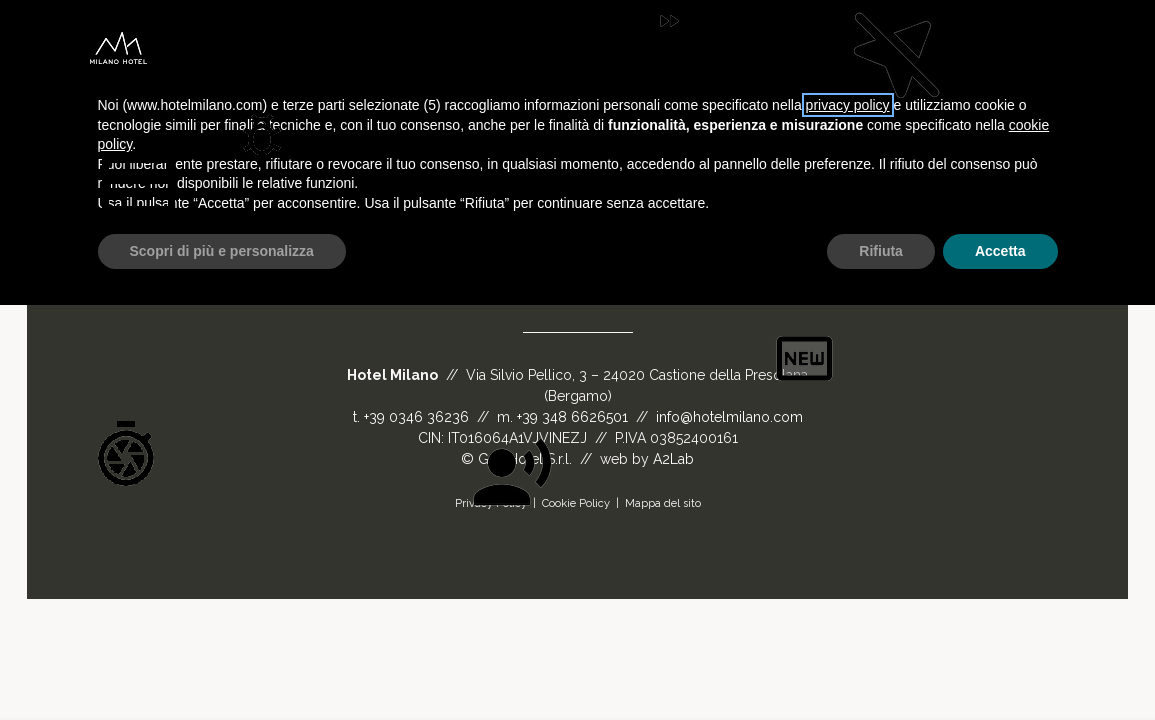 This screenshot has width=1155, height=720. What do you see at coordinates (804, 358) in the screenshot?
I see `indicates new content or recently added items` at bounding box center [804, 358].